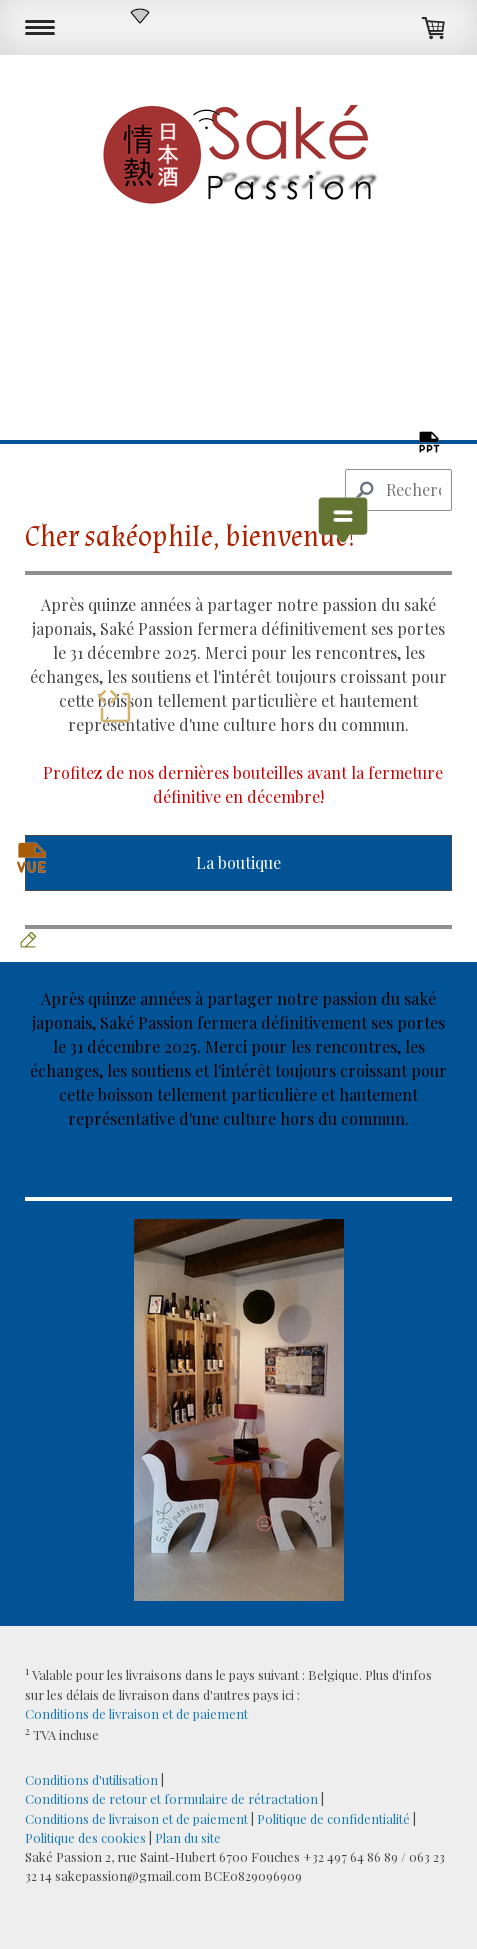 This screenshot has height=1949, width=477. Describe the element at coordinates (28, 940) in the screenshot. I see `edit text or content` at that location.